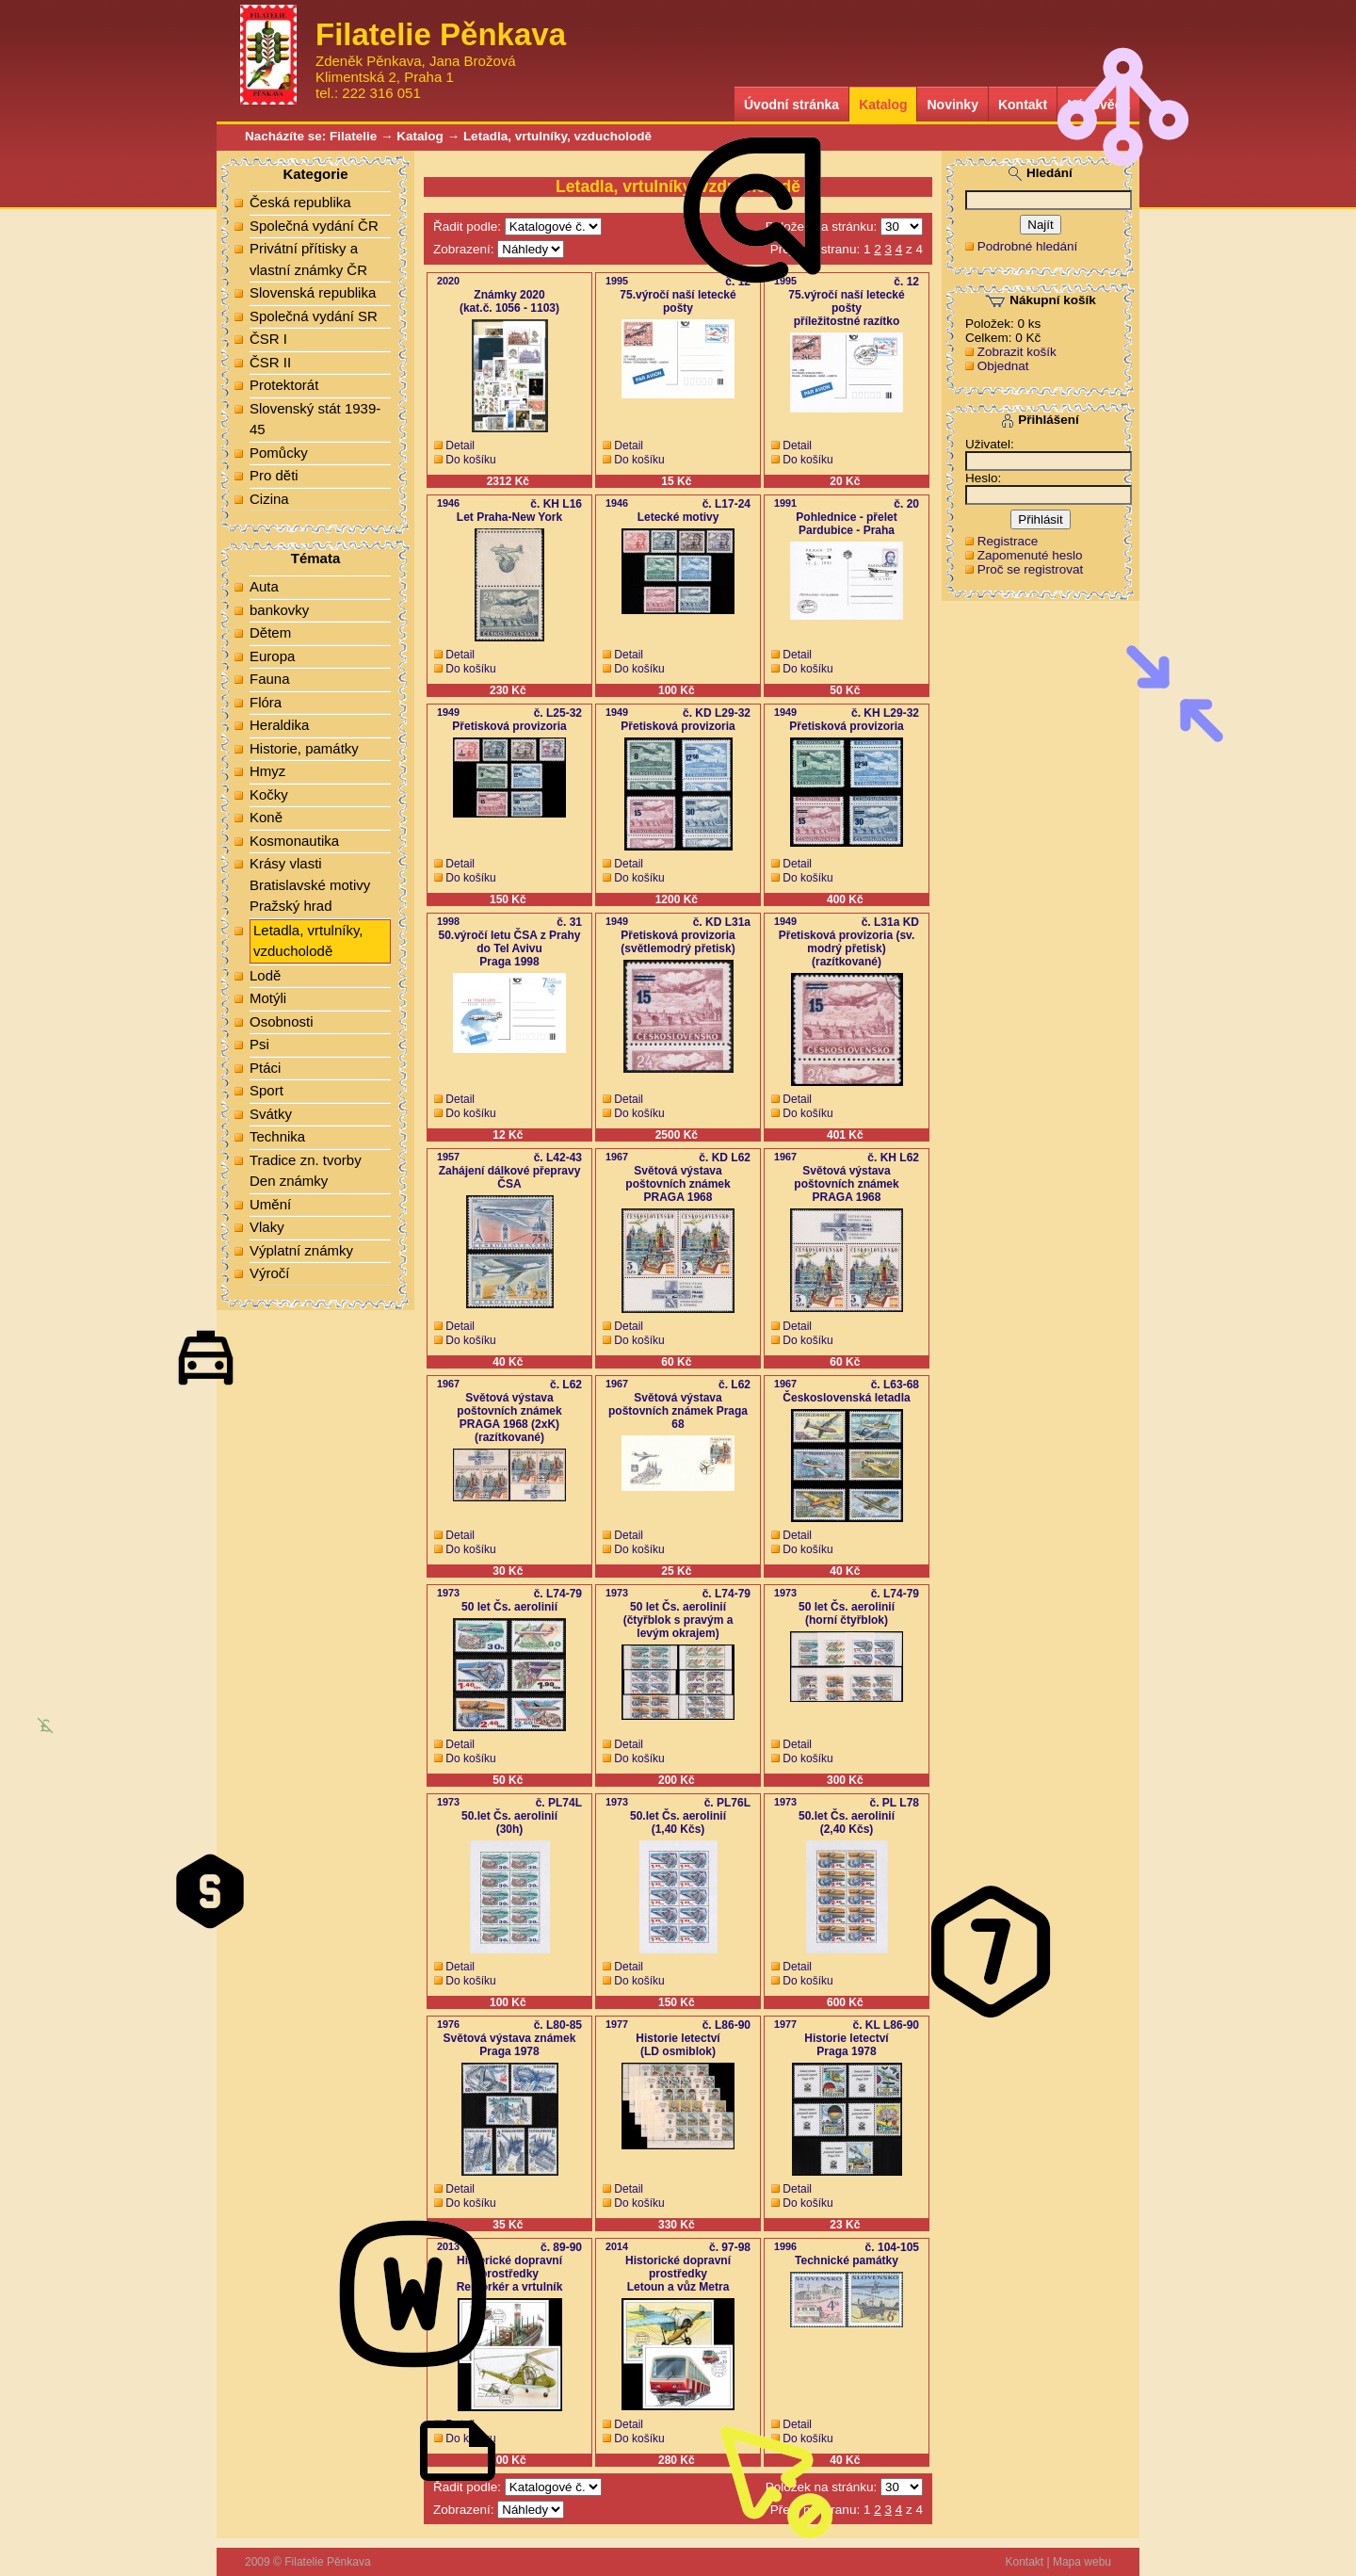  Describe the element at coordinates (205, 1357) in the screenshot. I see `request a taxi or rideshare` at that location.